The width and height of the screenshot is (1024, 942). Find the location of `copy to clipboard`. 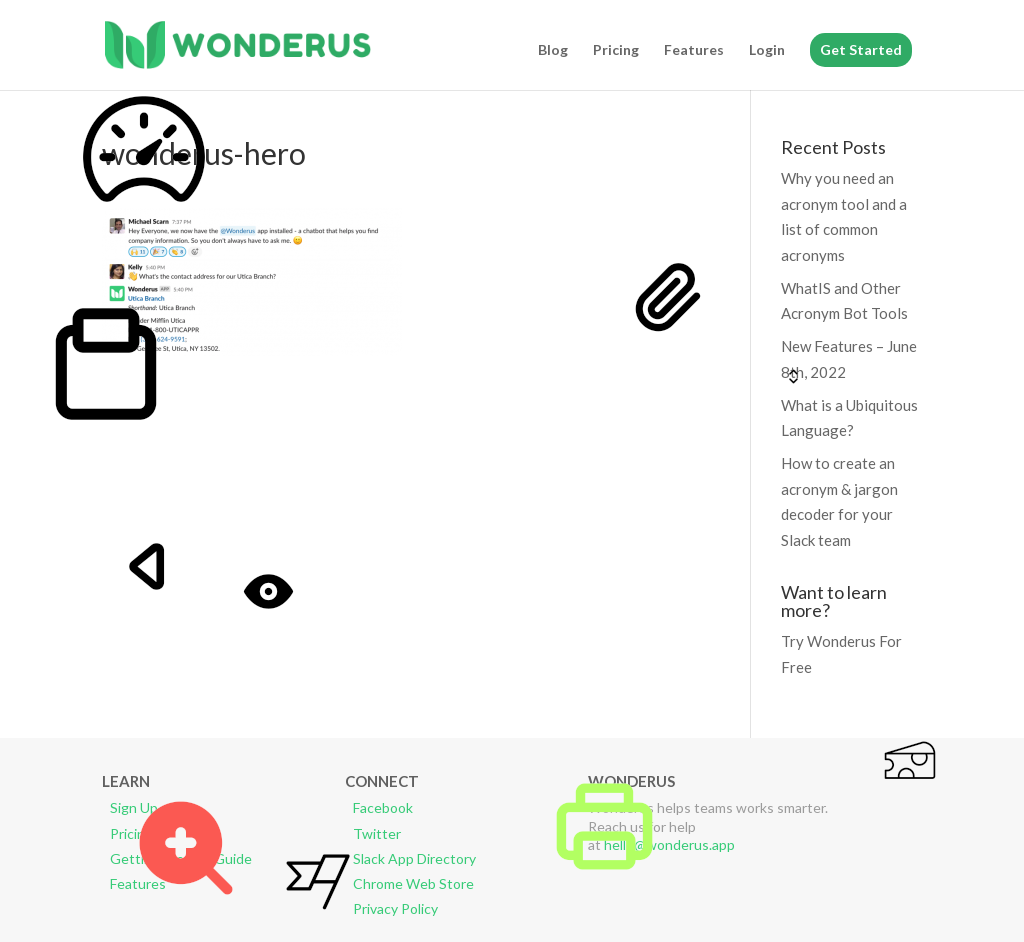

copy to clipboard is located at coordinates (106, 364).